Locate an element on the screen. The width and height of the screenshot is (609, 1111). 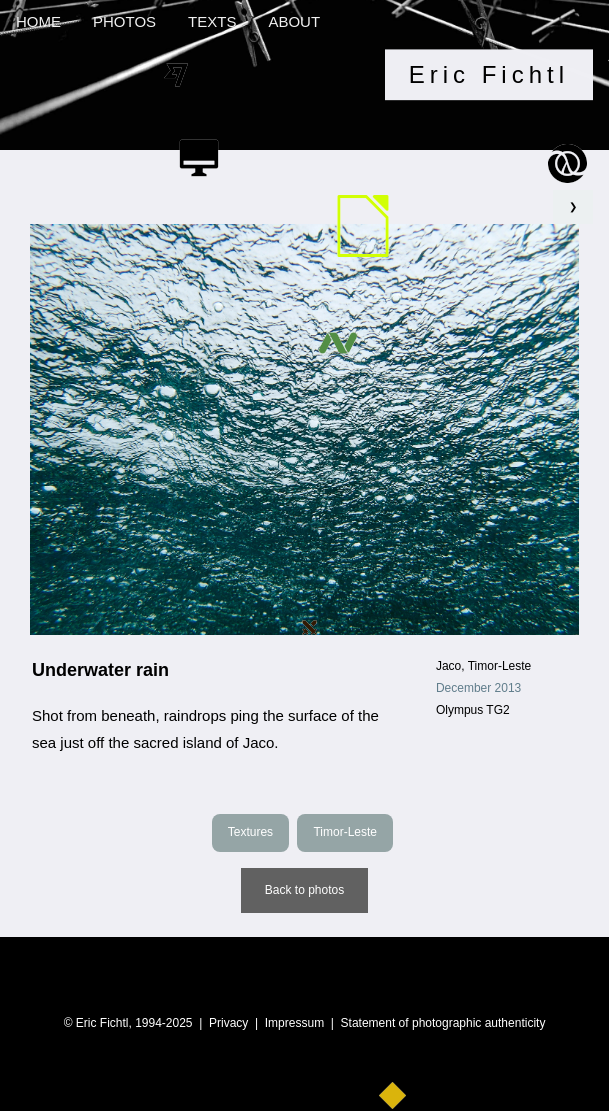
open LibreOffice application is located at coordinates (363, 226).